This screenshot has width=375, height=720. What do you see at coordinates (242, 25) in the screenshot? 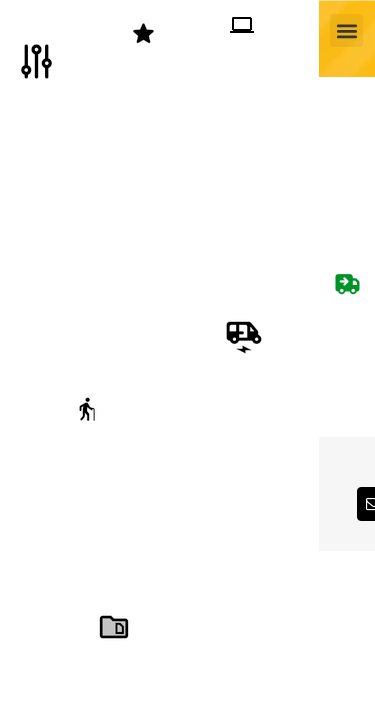
I see `switch to desktop view` at bounding box center [242, 25].